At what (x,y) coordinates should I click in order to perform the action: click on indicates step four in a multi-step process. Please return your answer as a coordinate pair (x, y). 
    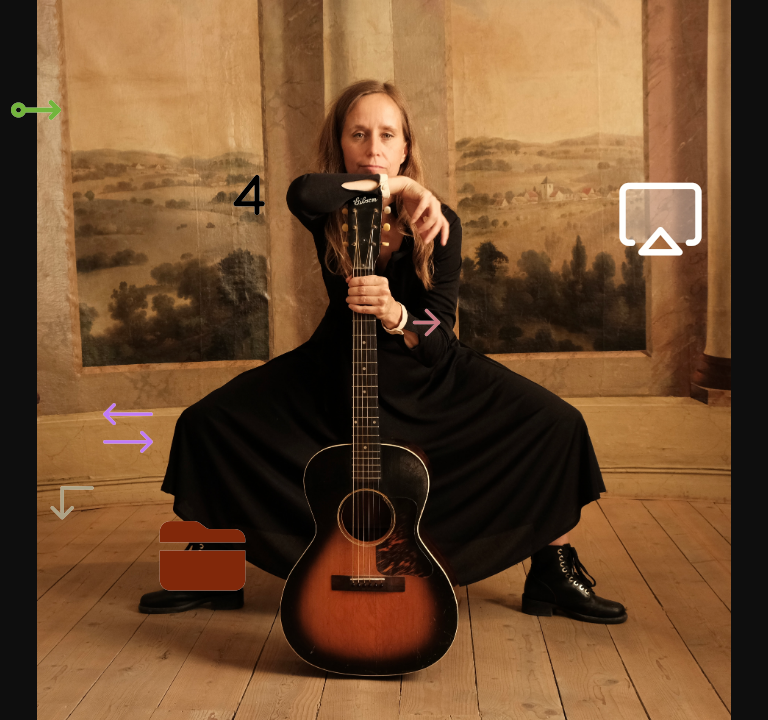
    Looking at the image, I should click on (250, 195).